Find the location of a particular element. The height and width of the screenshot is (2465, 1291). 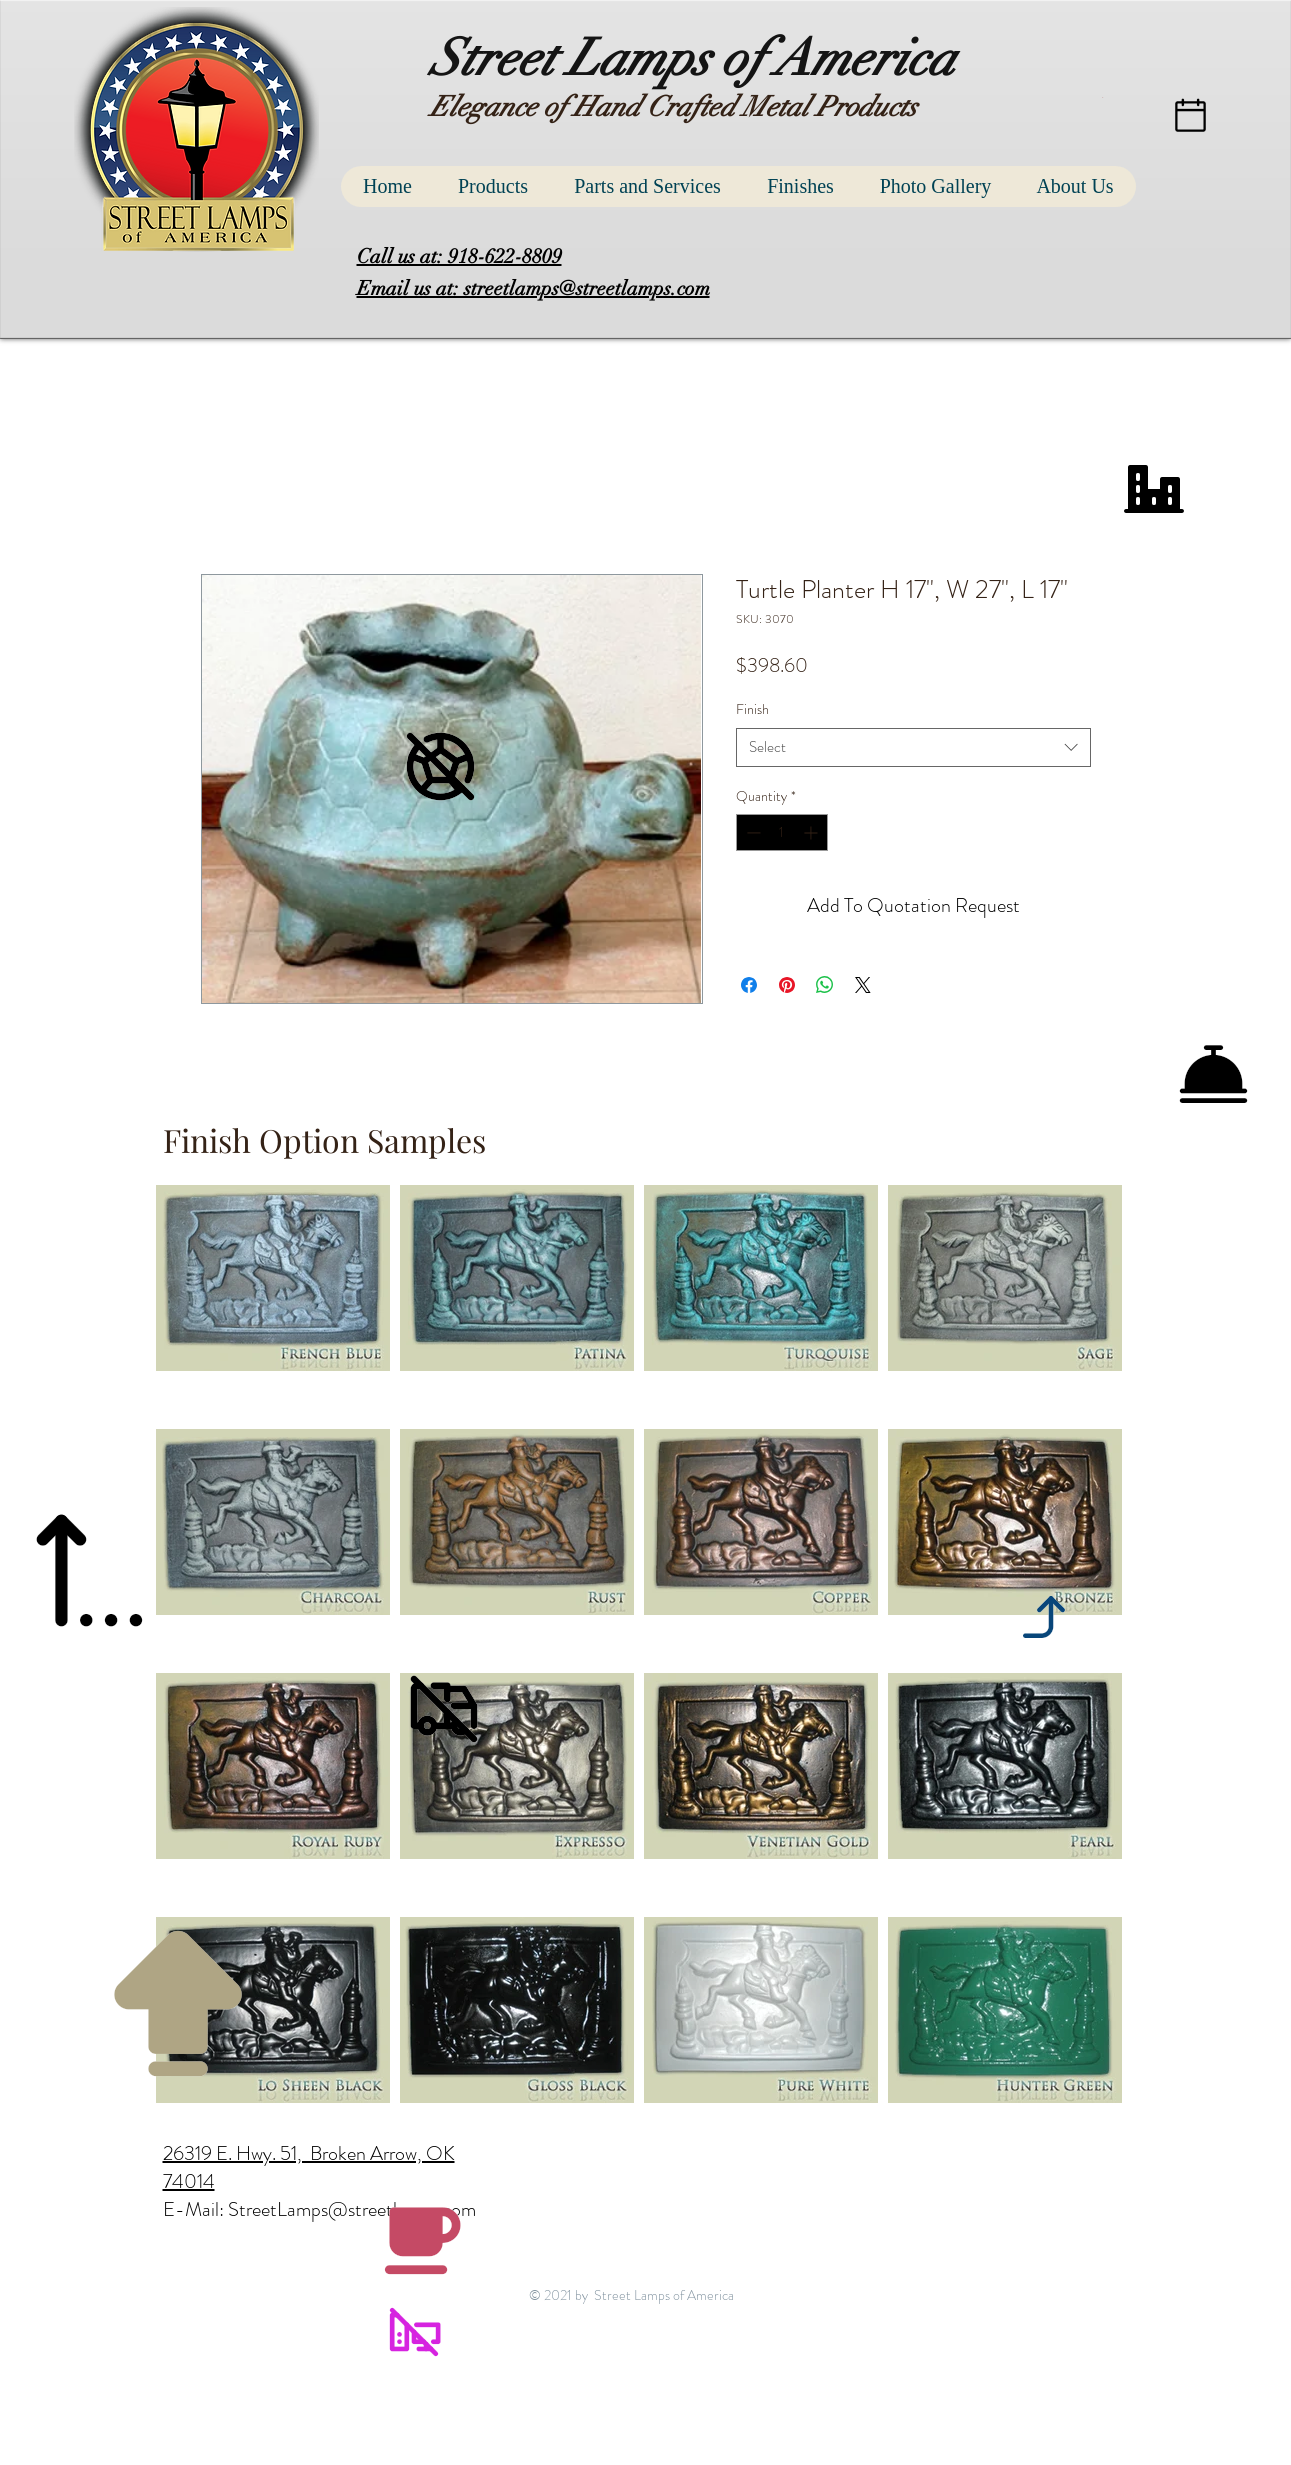

delivery unavailable is located at coordinates (444, 1709).